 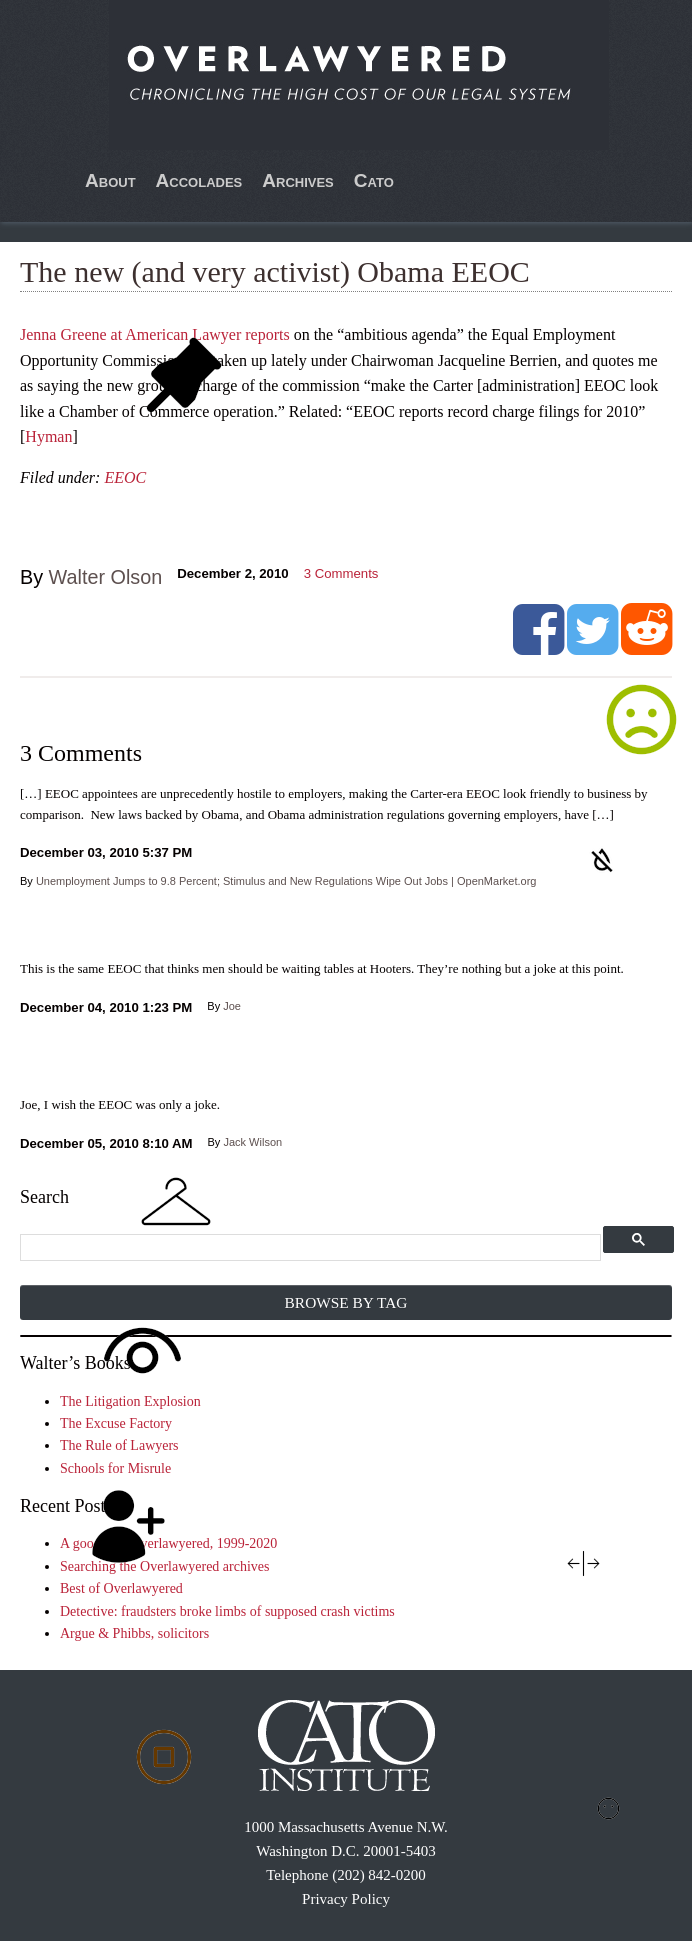 What do you see at coordinates (142, 1353) in the screenshot?
I see `toggle visibility of a file or element` at bounding box center [142, 1353].